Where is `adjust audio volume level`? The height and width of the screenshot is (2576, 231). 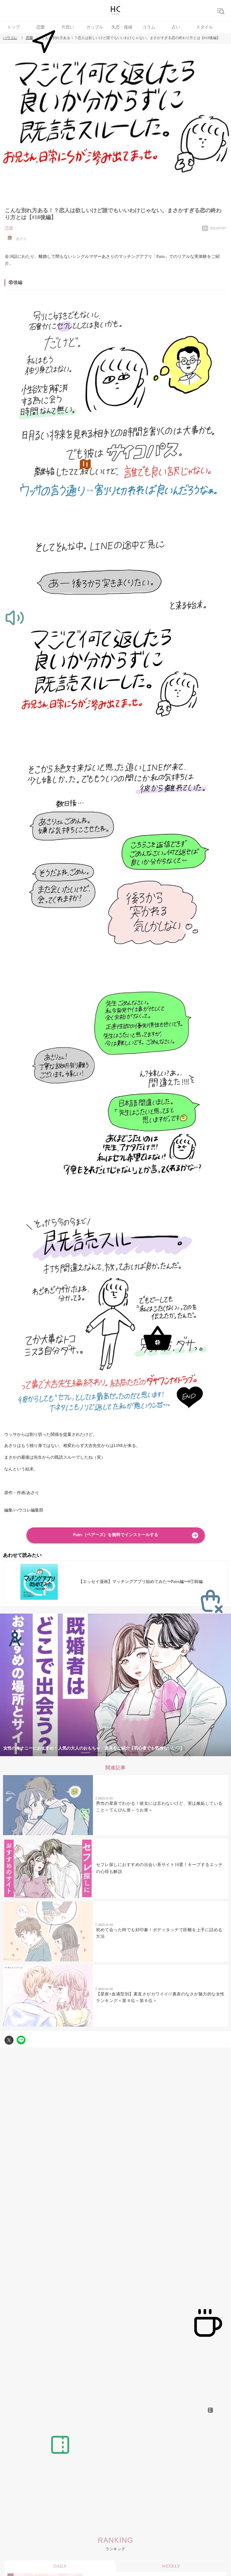
adjust audio volume level is located at coordinates (15, 618).